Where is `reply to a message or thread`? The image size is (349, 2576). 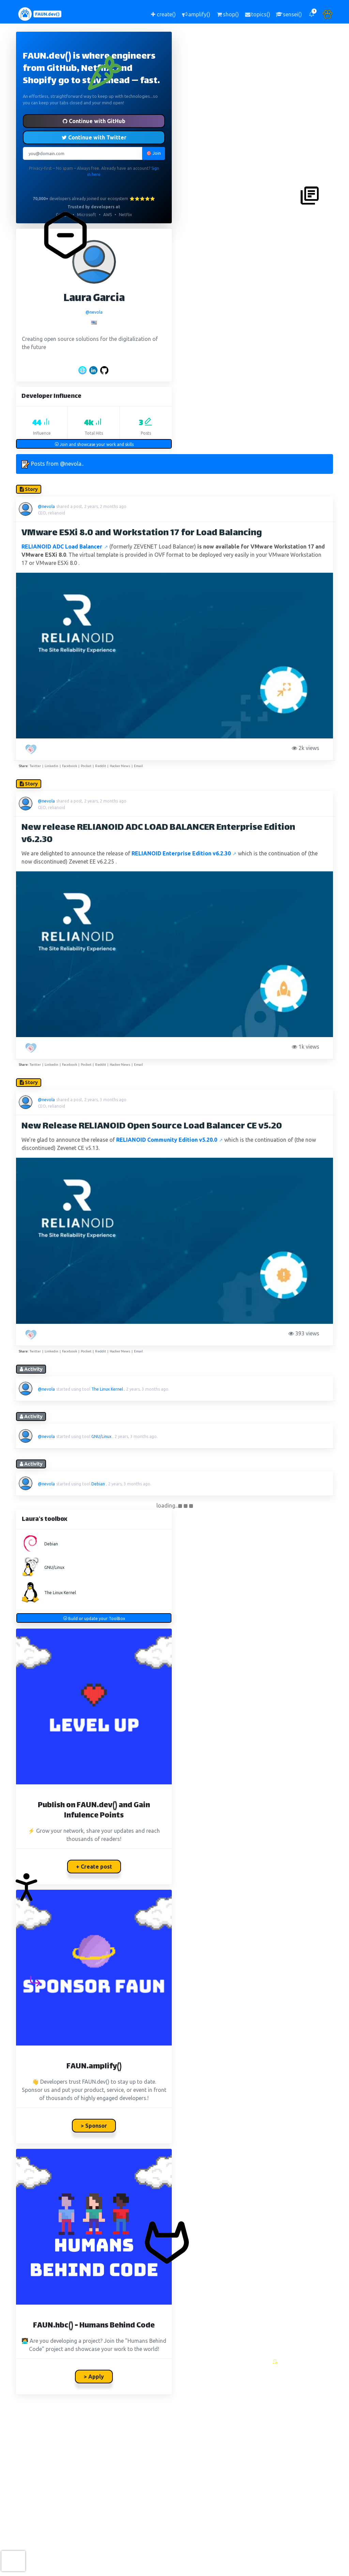
reply to a message or thread is located at coordinates (35, 1981).